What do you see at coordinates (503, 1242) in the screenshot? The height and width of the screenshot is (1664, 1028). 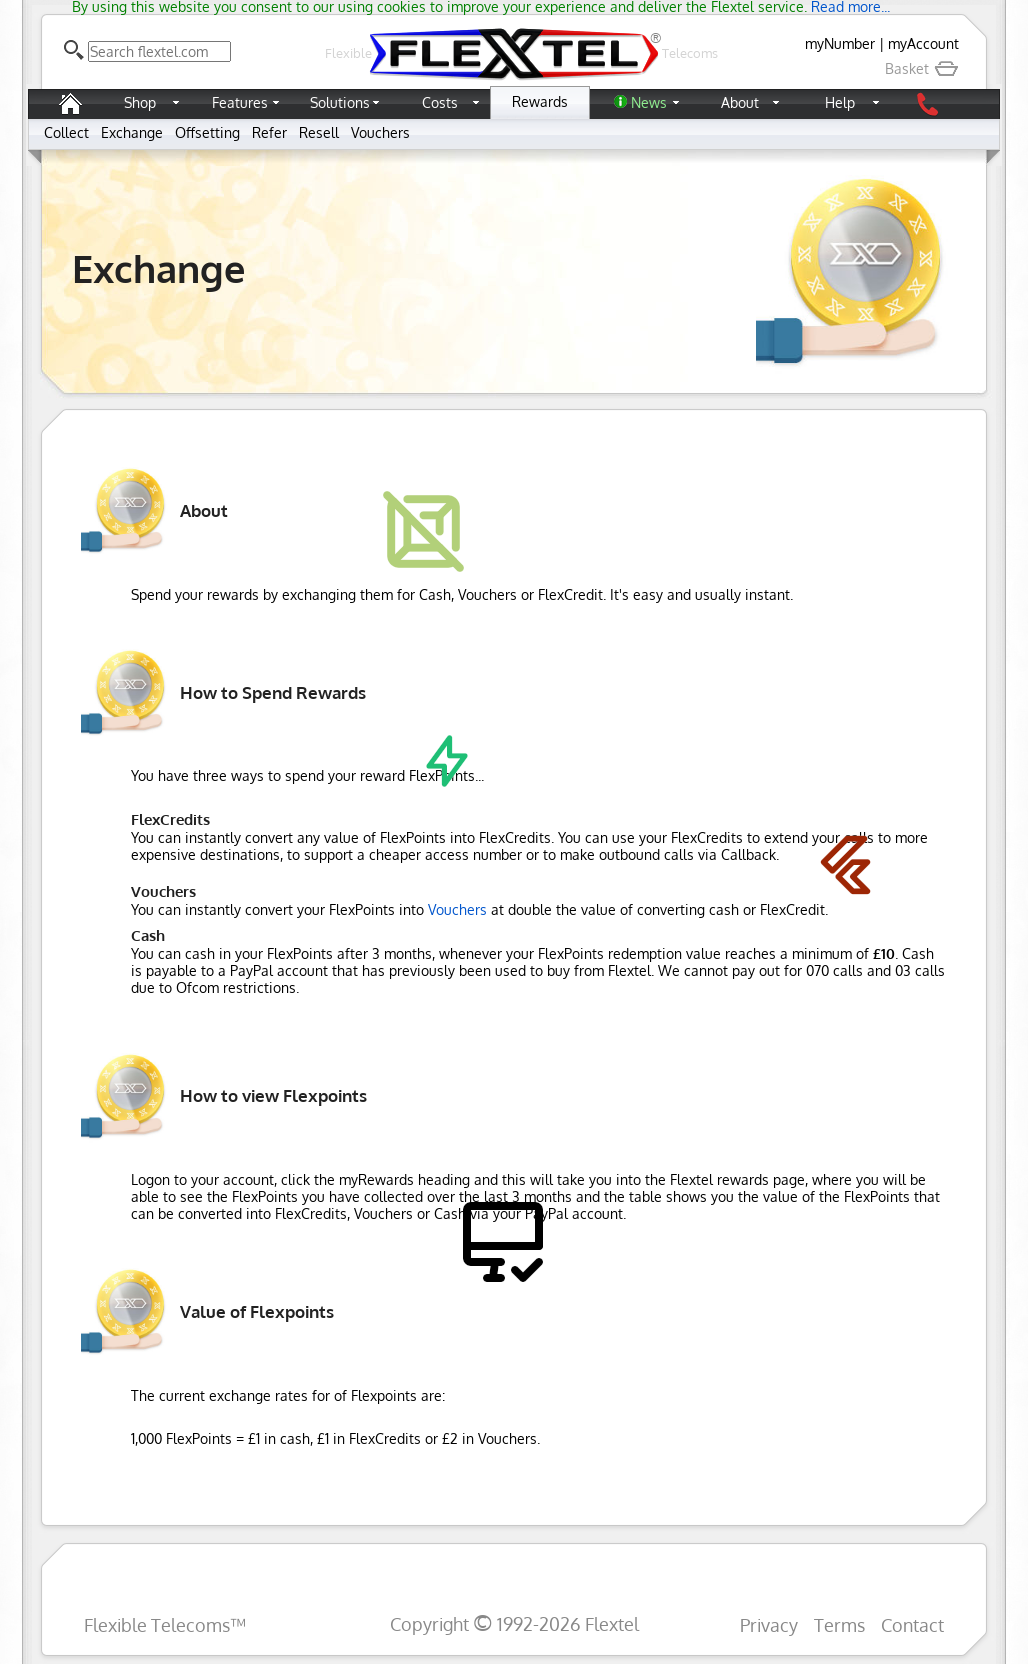 I see `device successfully connected` at bounding box center [503, 1242].